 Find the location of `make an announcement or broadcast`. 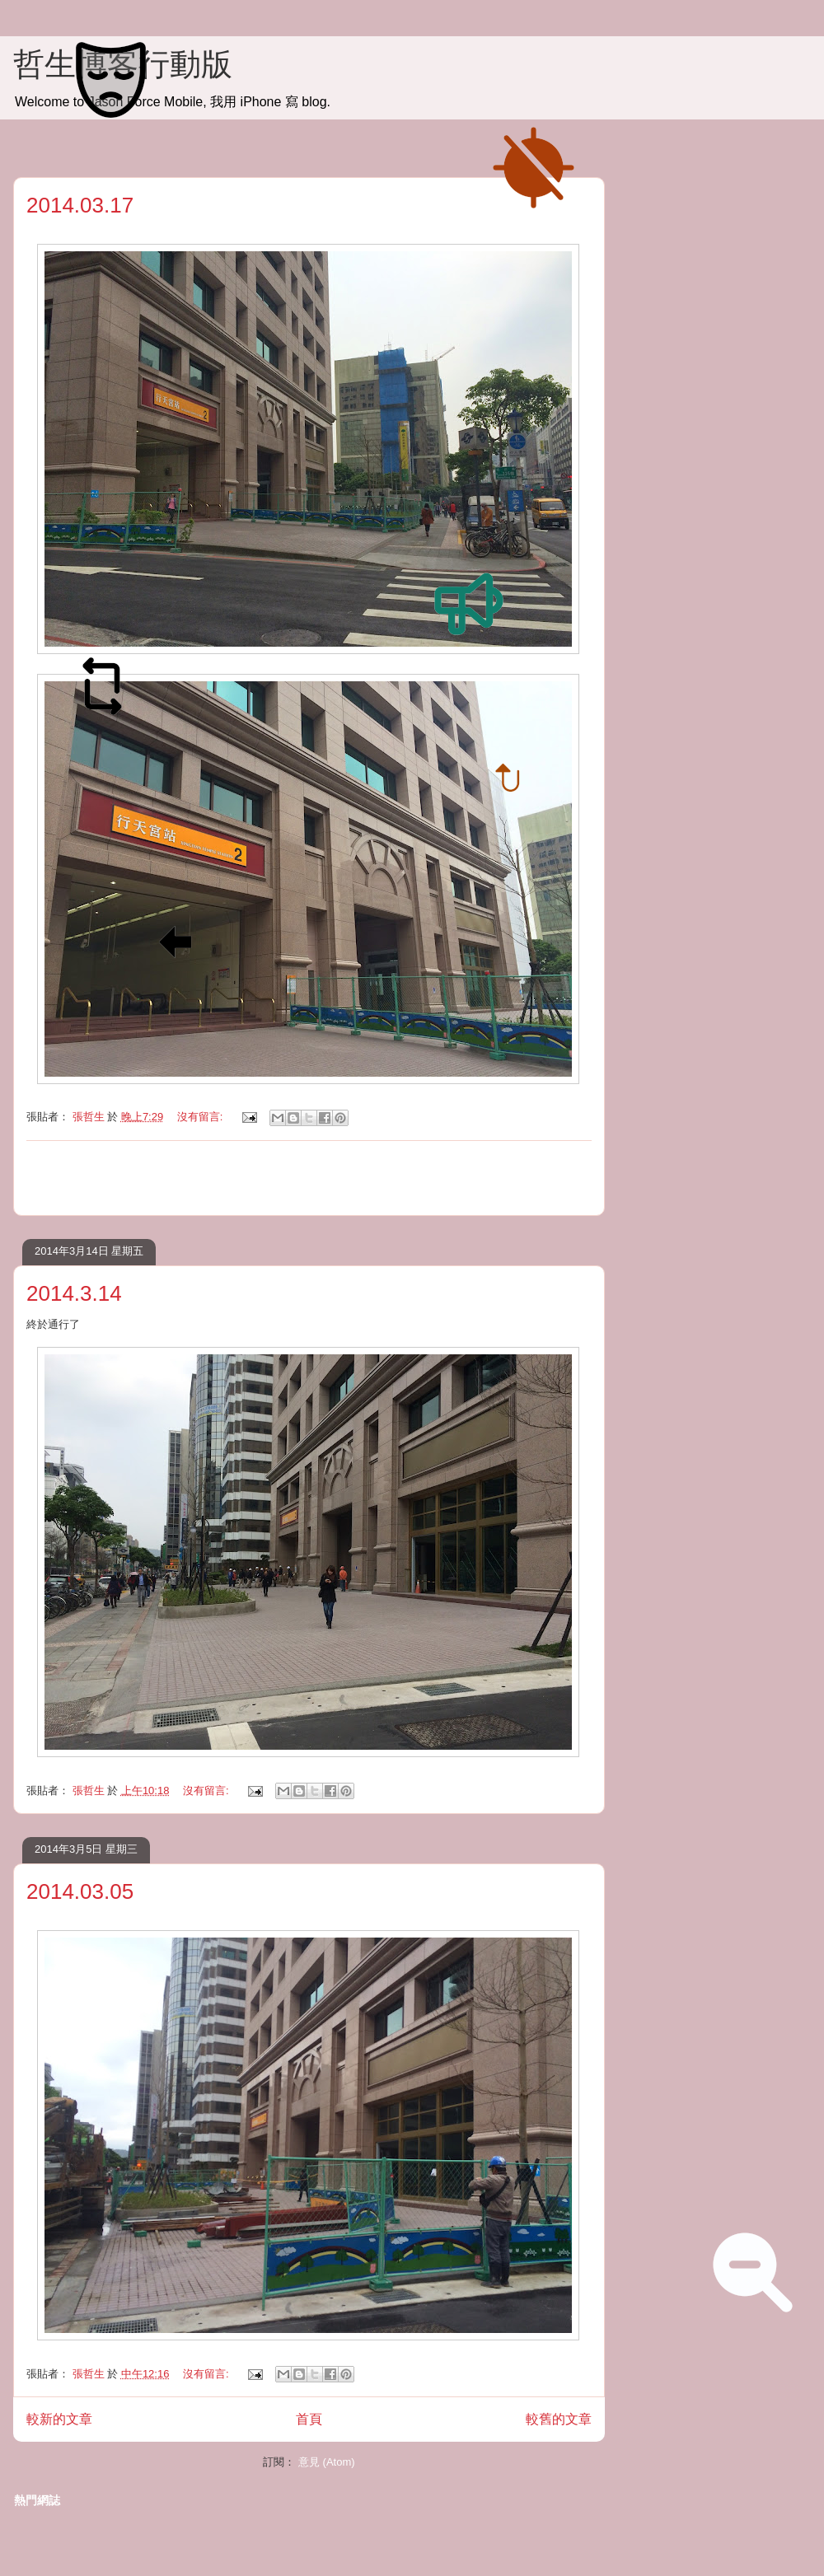

make an announcement or broadcast is located at coordinates (469, 604).